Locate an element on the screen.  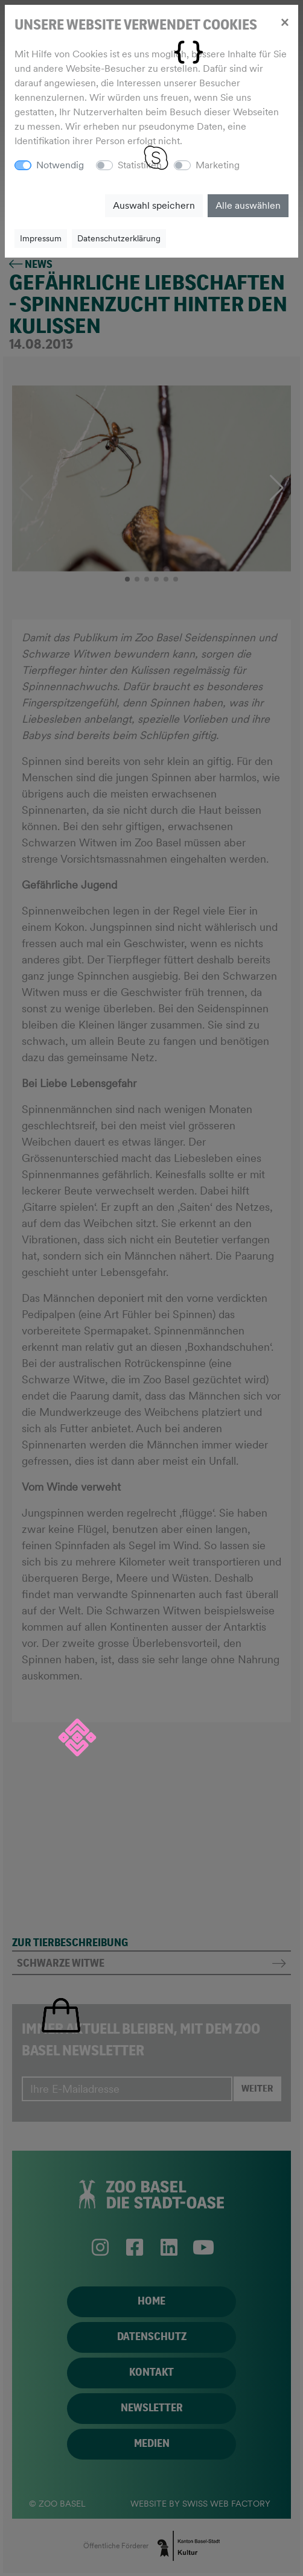
open skype app is located at coordinates (156, 157).